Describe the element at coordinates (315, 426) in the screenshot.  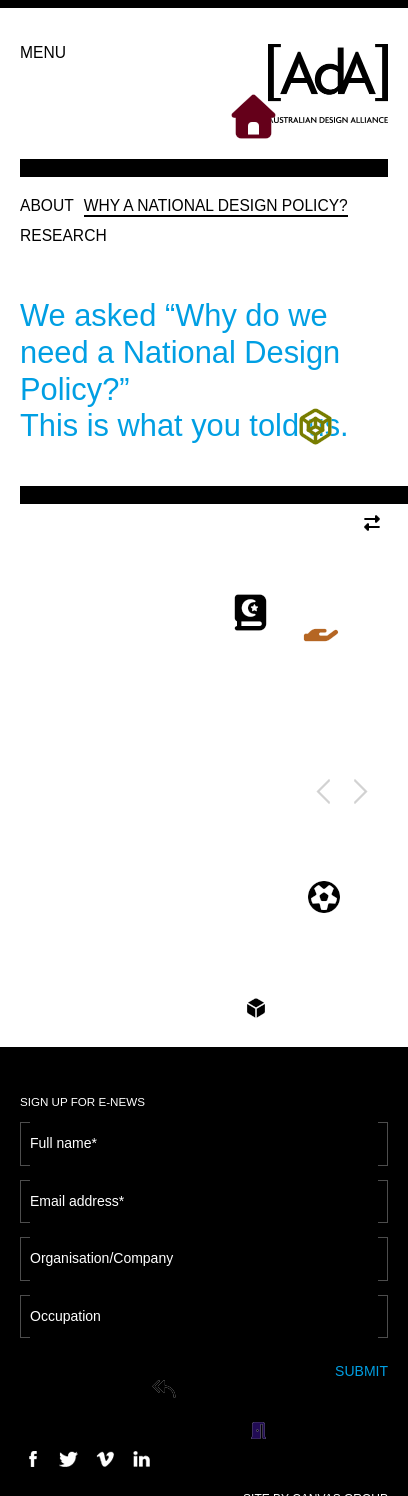
I see `view 3d model or object` at that location.